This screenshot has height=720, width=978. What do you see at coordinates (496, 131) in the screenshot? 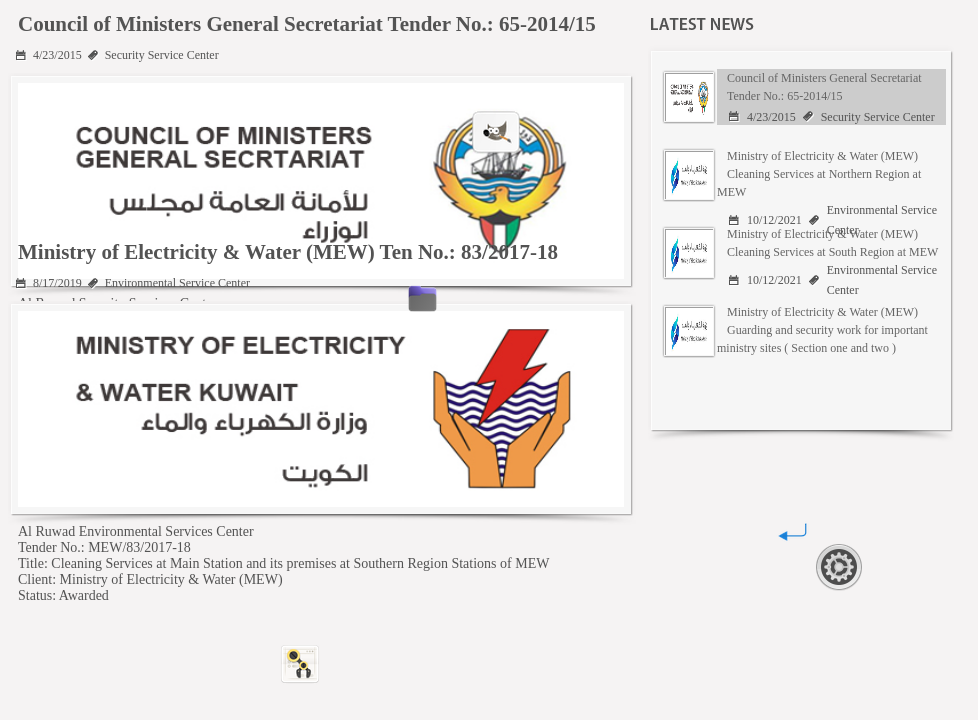
I see `open a GIMP project file` at bounding box center [496, 131].